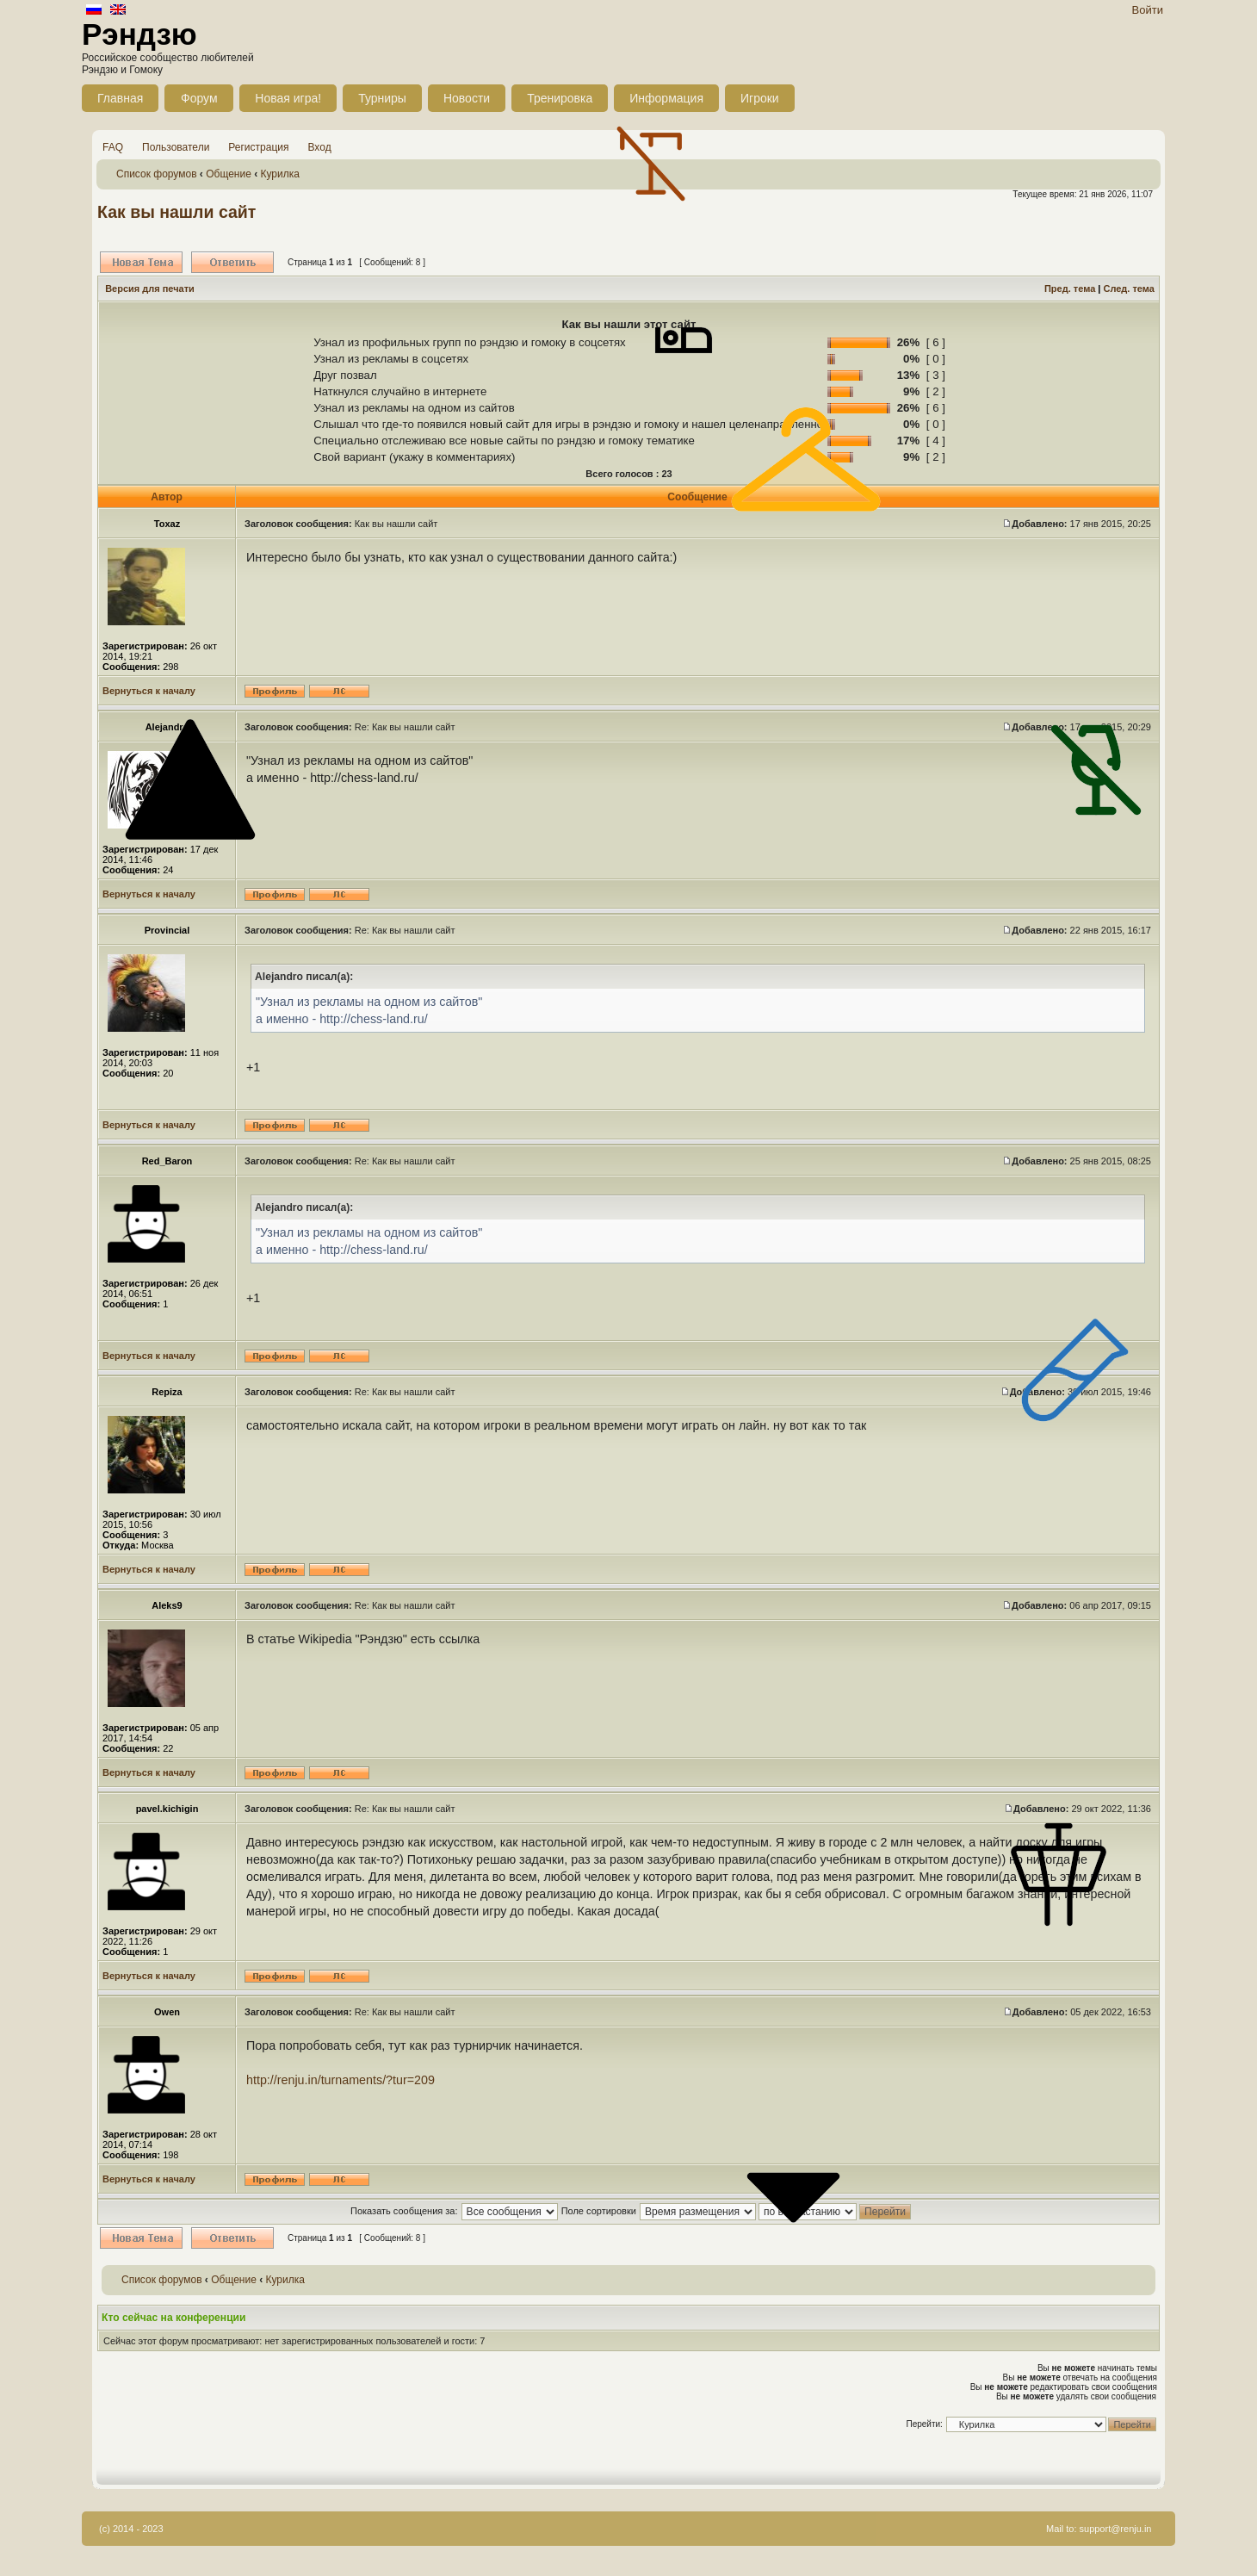  I want to click on indicates a warning or alert status, so click(190, 779).